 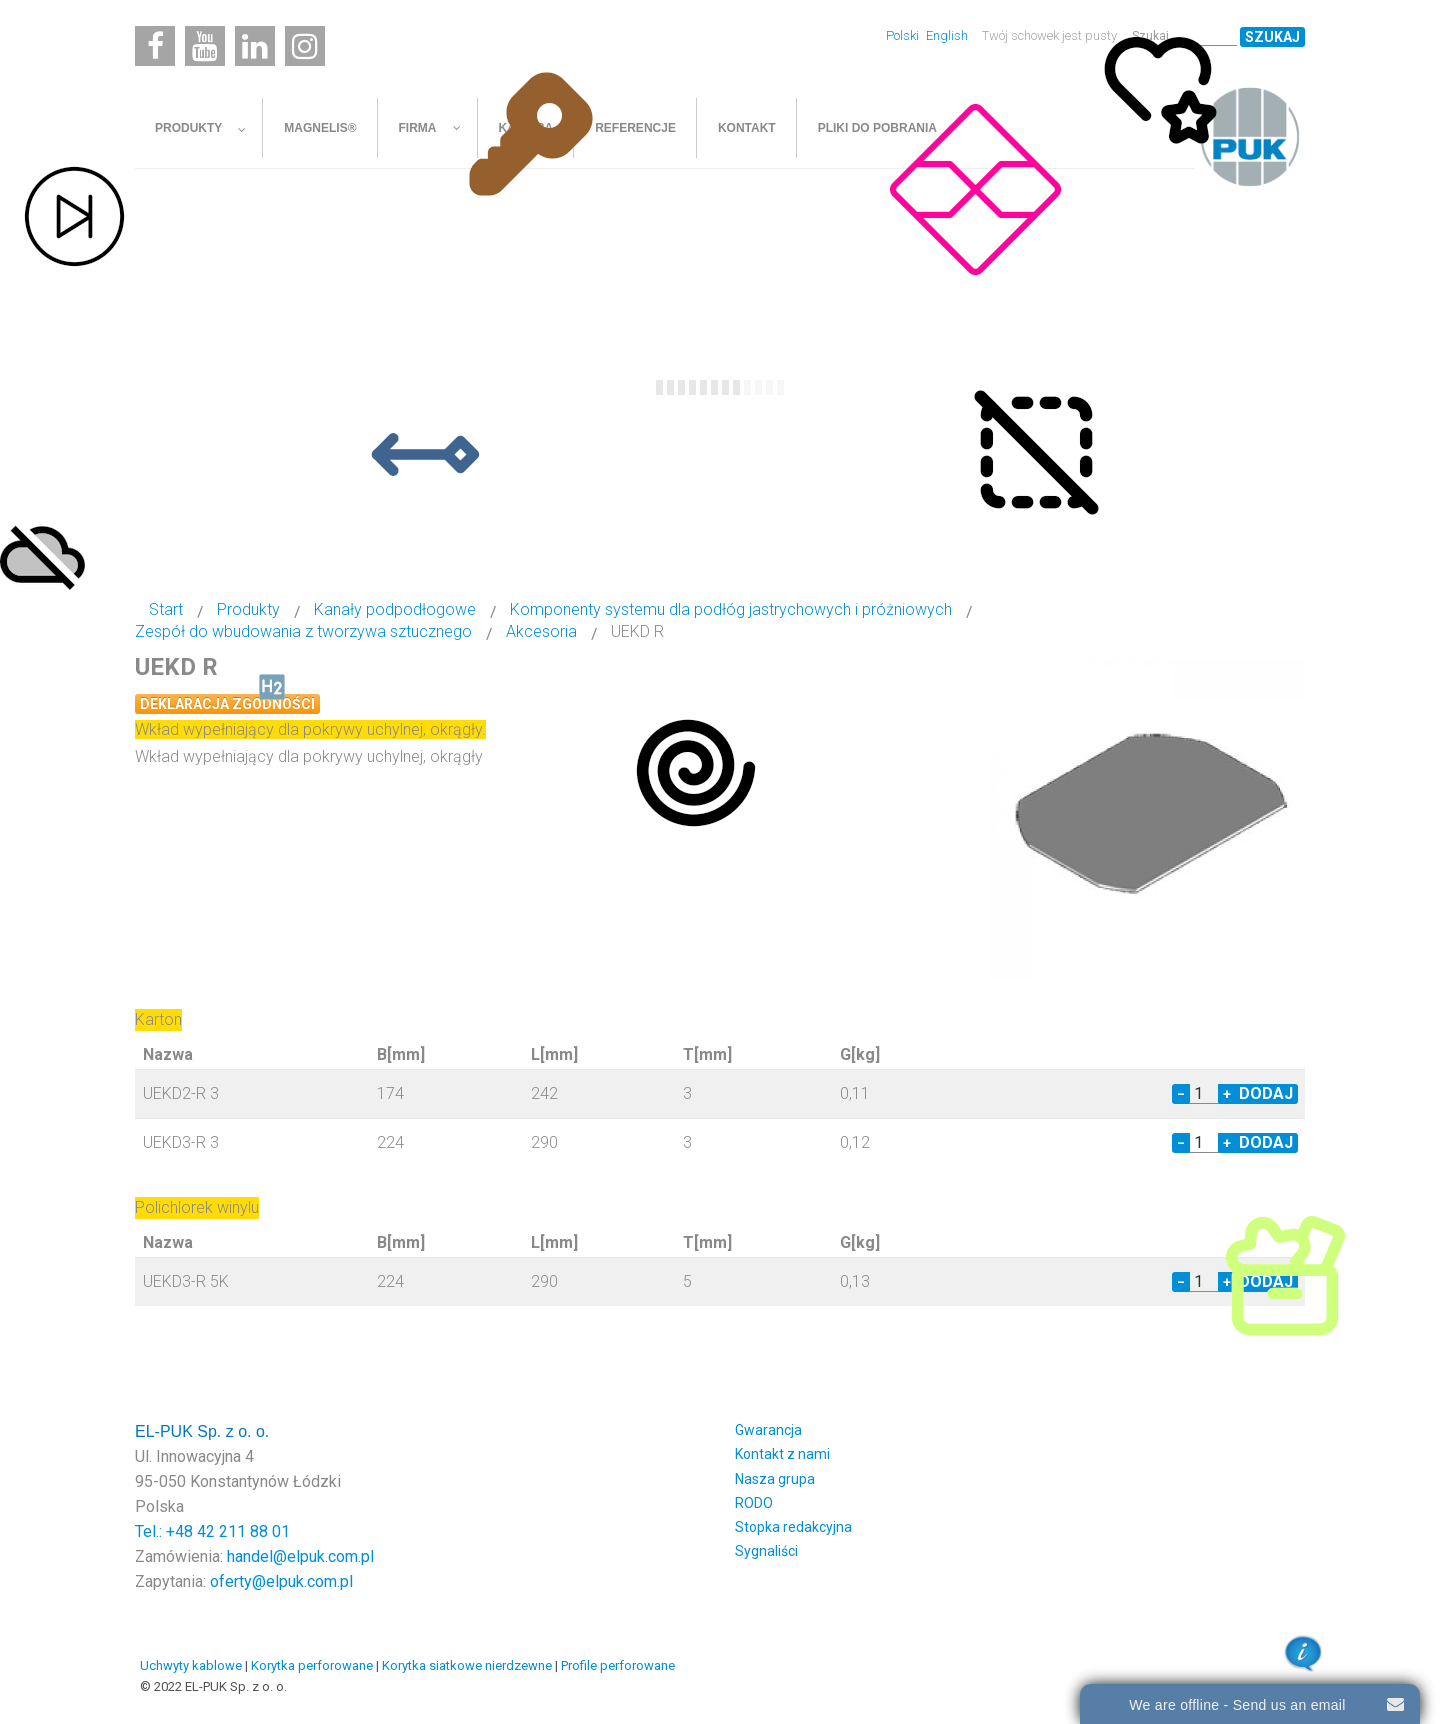 What do you see at coordinates (425, 454) in the screenshot?
I see `navigate back to previous step` at bounding box center [425, 454].